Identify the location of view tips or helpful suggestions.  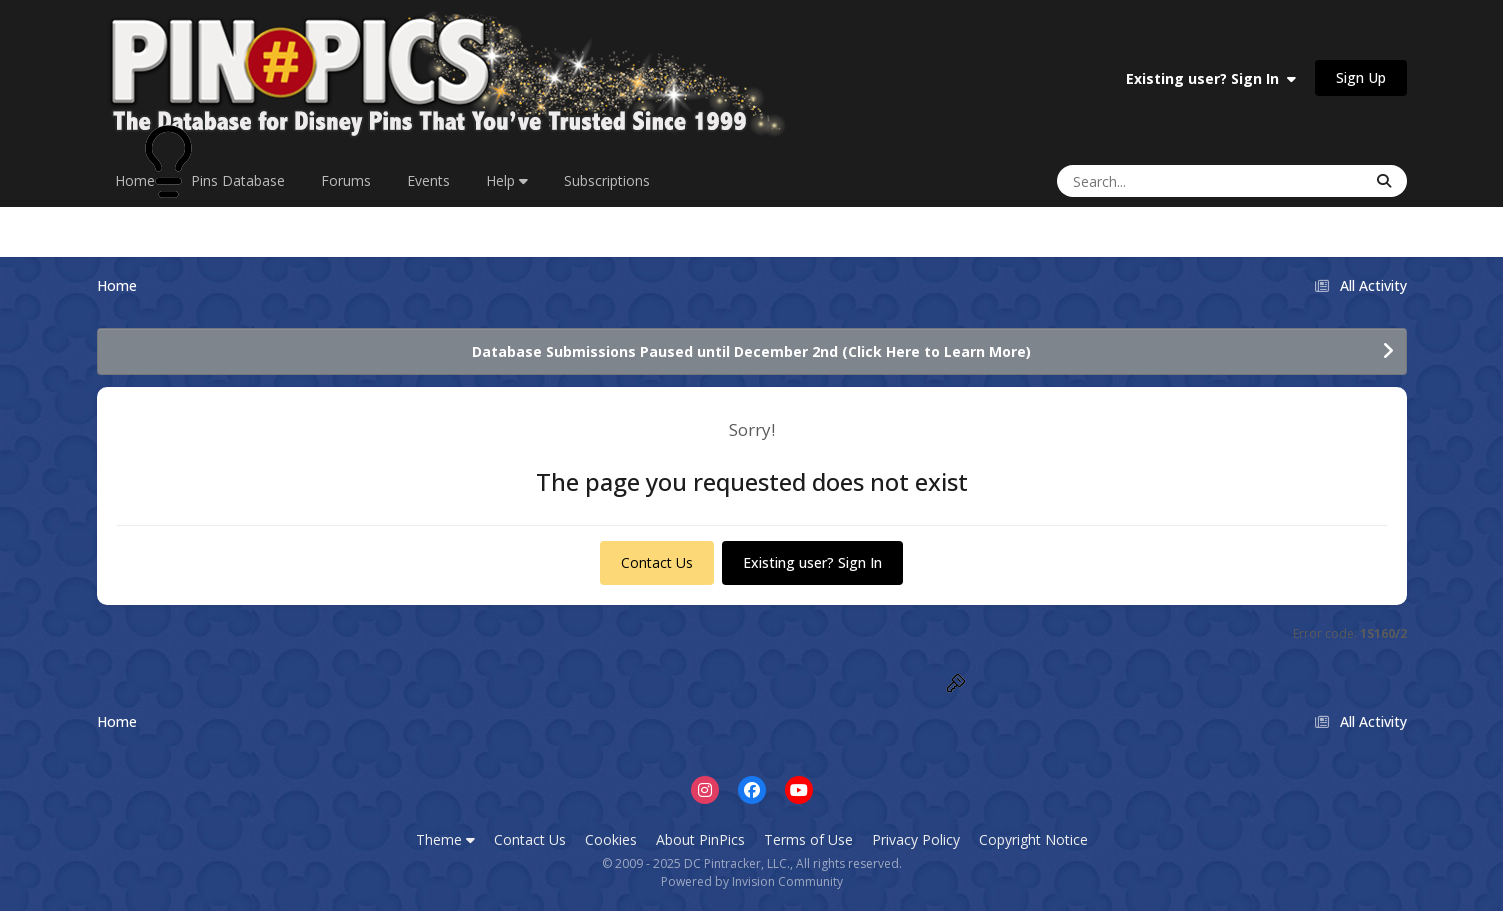
(168, 161).